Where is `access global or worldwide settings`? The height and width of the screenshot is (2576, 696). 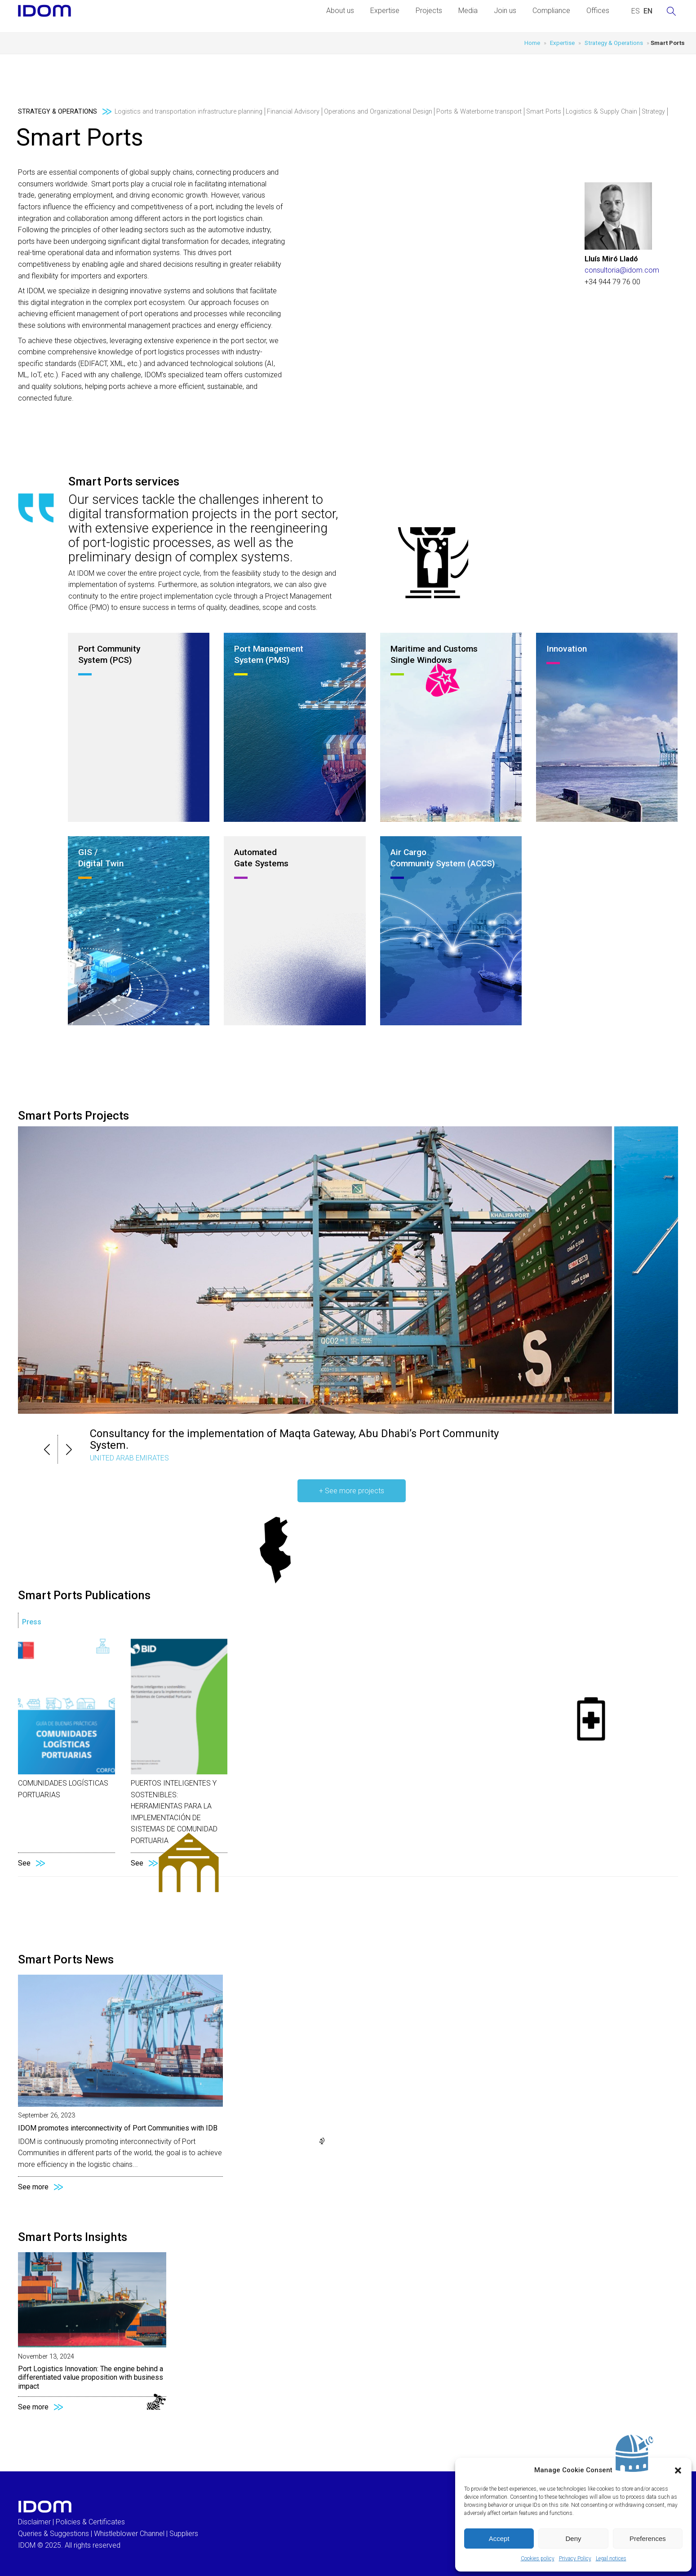
access global or worldwide settings is located at coordinates (322, 2141).